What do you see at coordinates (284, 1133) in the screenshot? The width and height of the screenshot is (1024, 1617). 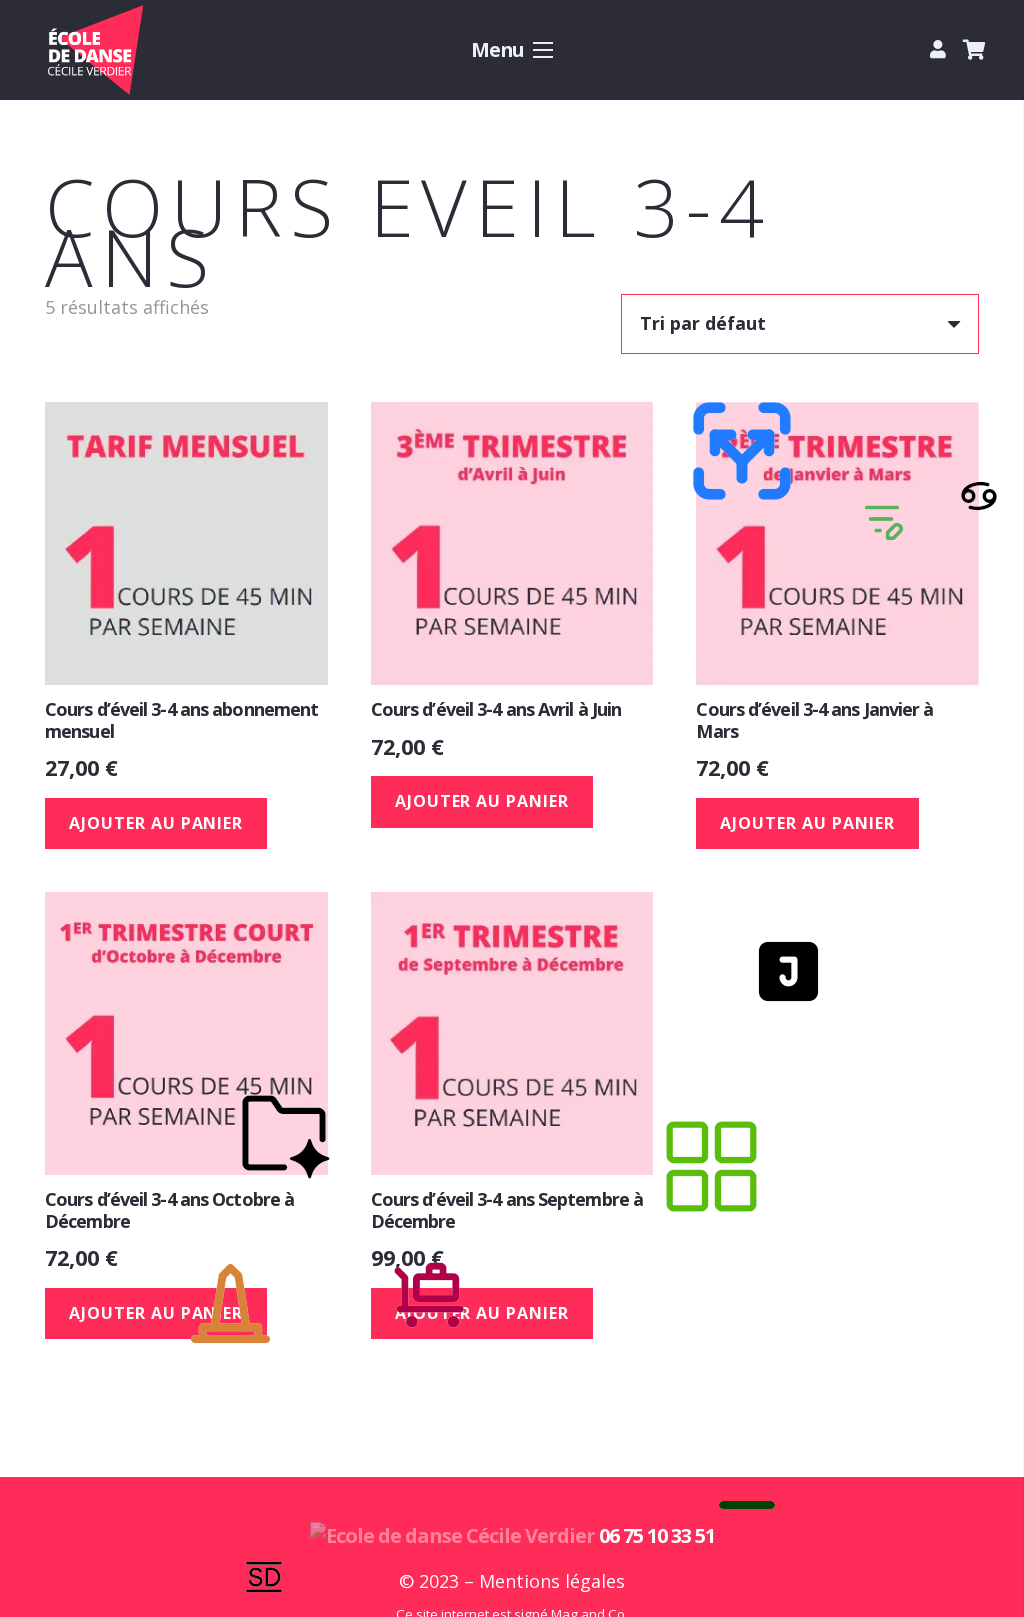 I see `create a new space or workspace` at bounding box center [284, 1133].